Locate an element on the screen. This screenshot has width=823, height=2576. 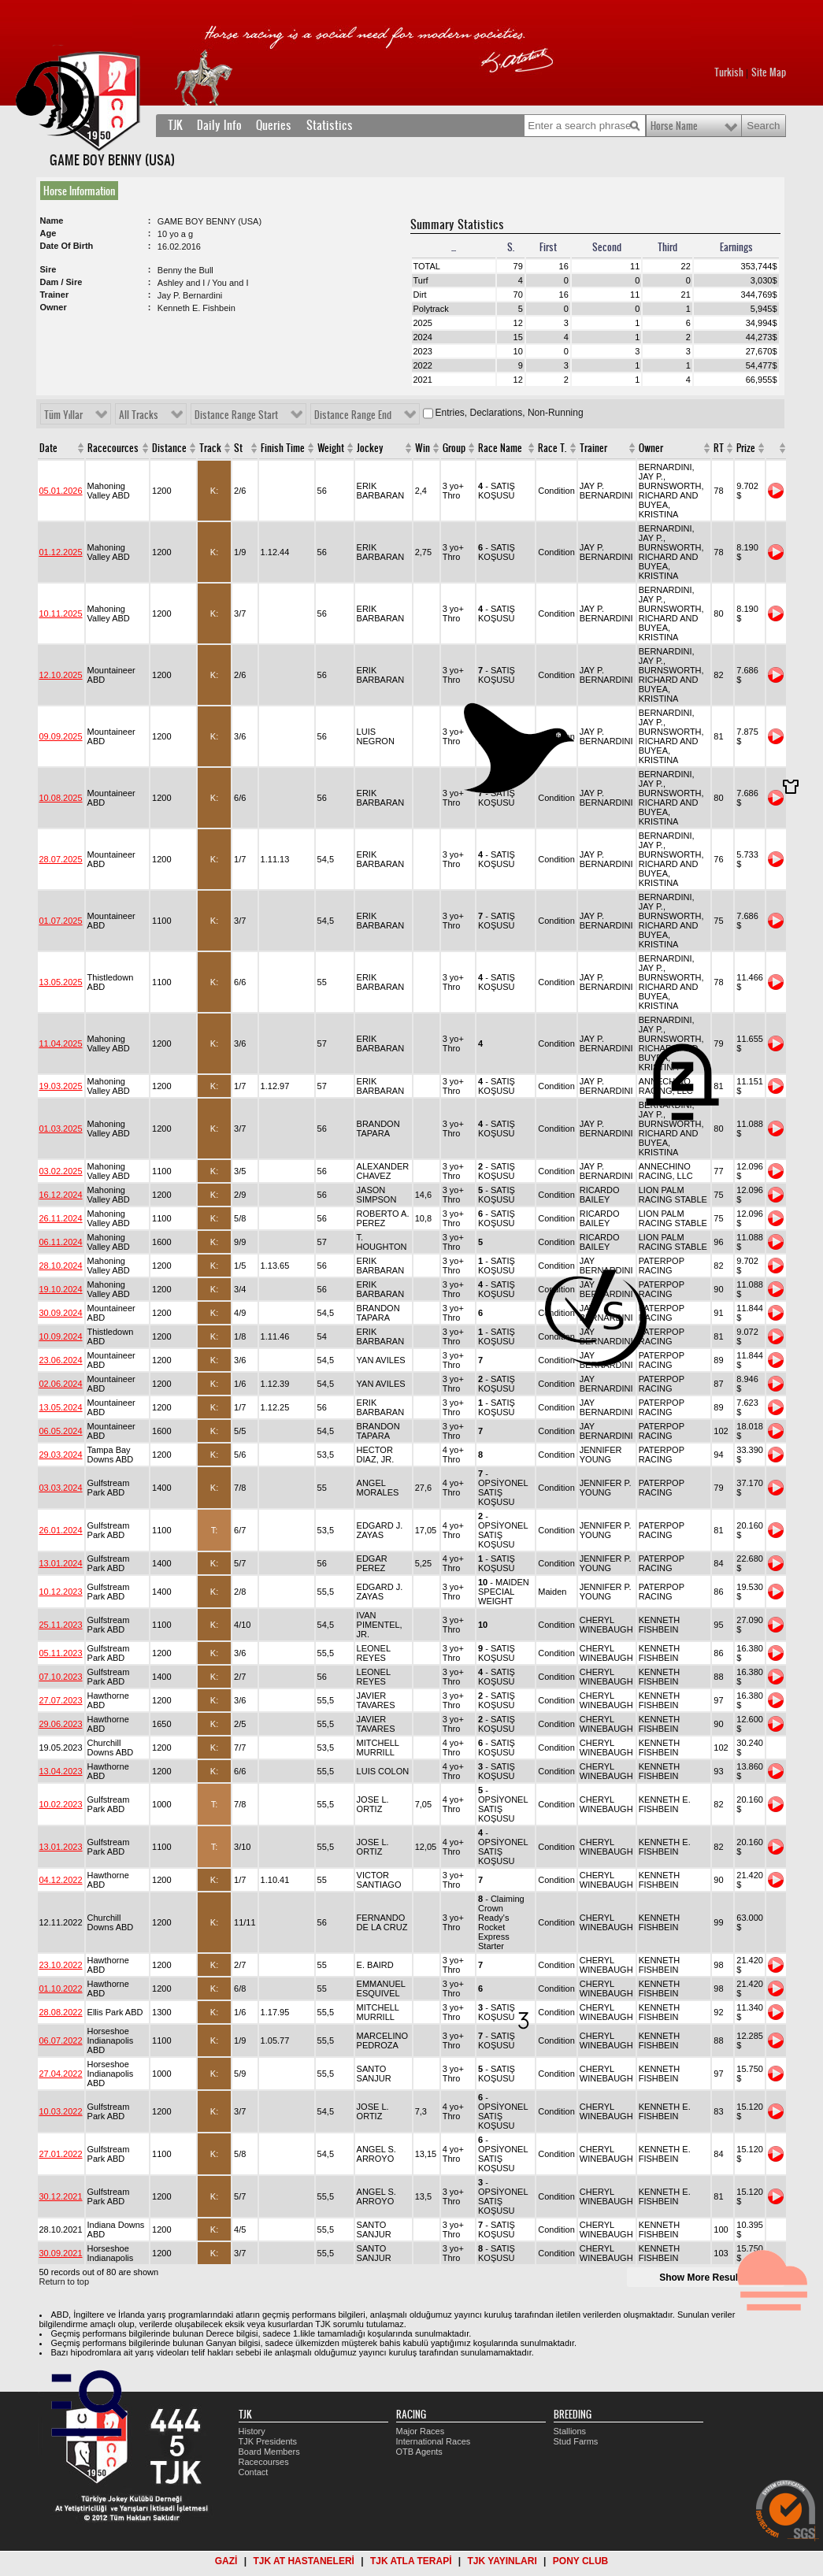
fluentd data collector logo is located at coordinates (519, 748).